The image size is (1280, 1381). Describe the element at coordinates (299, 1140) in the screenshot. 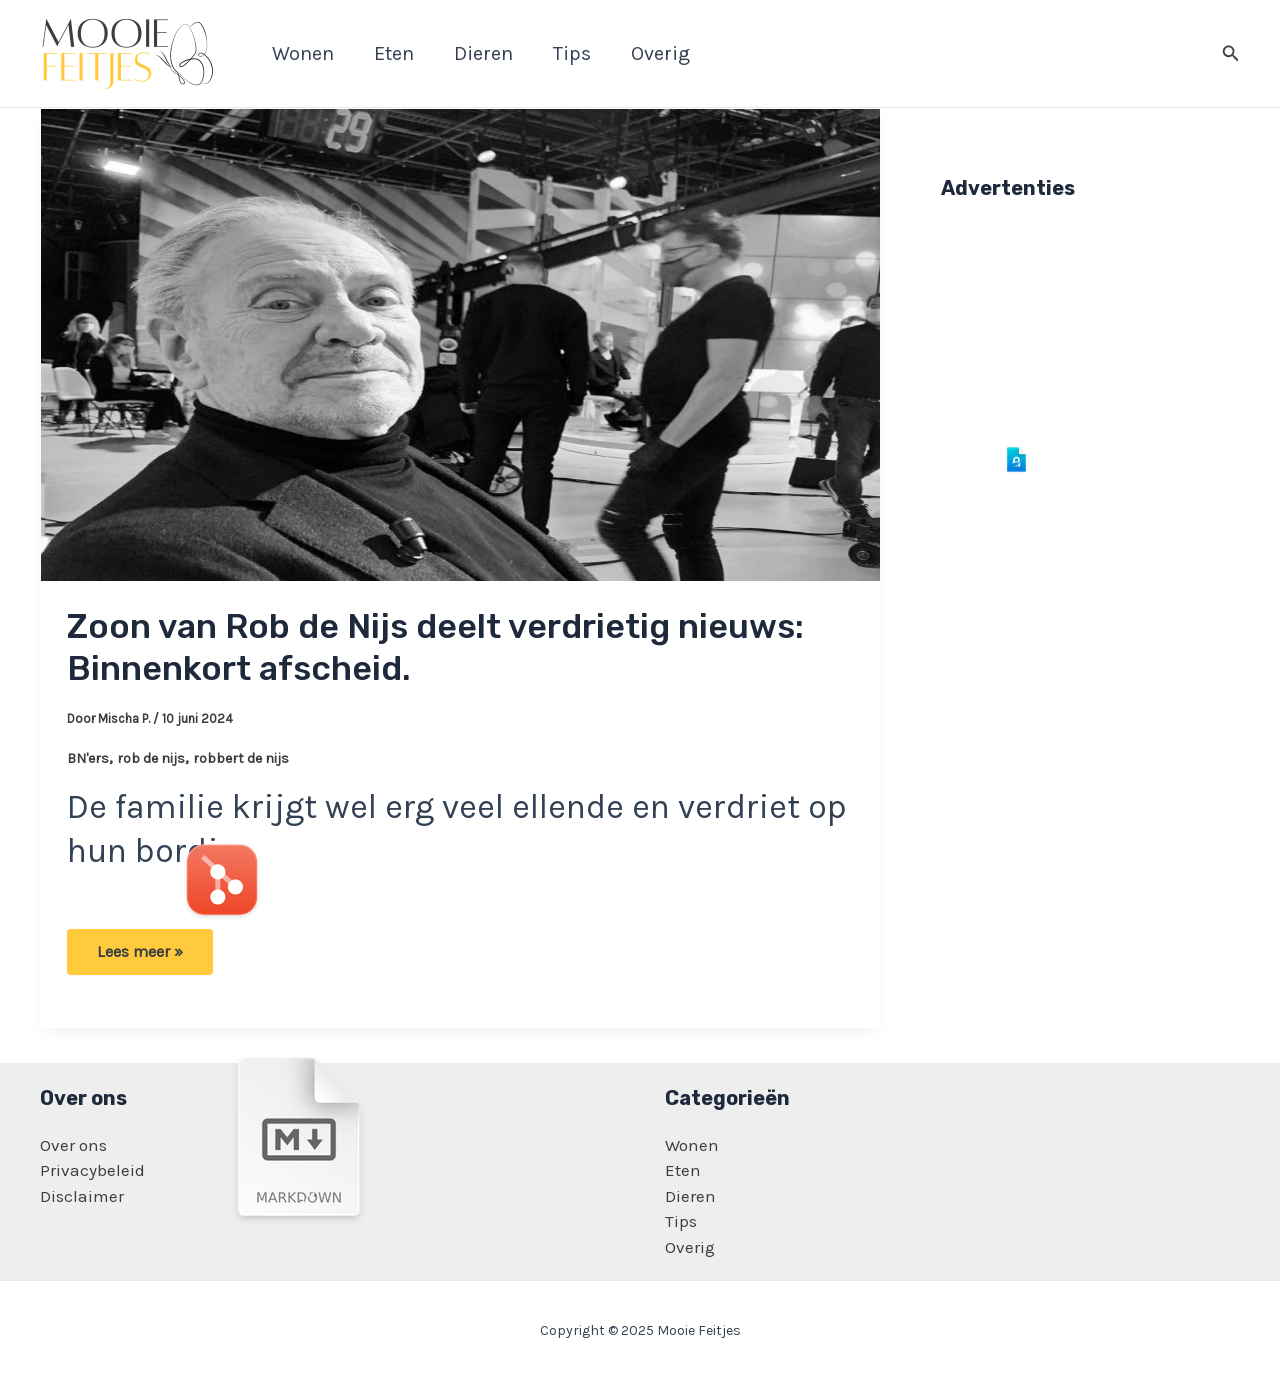

I see `a markdown text file` at that location.